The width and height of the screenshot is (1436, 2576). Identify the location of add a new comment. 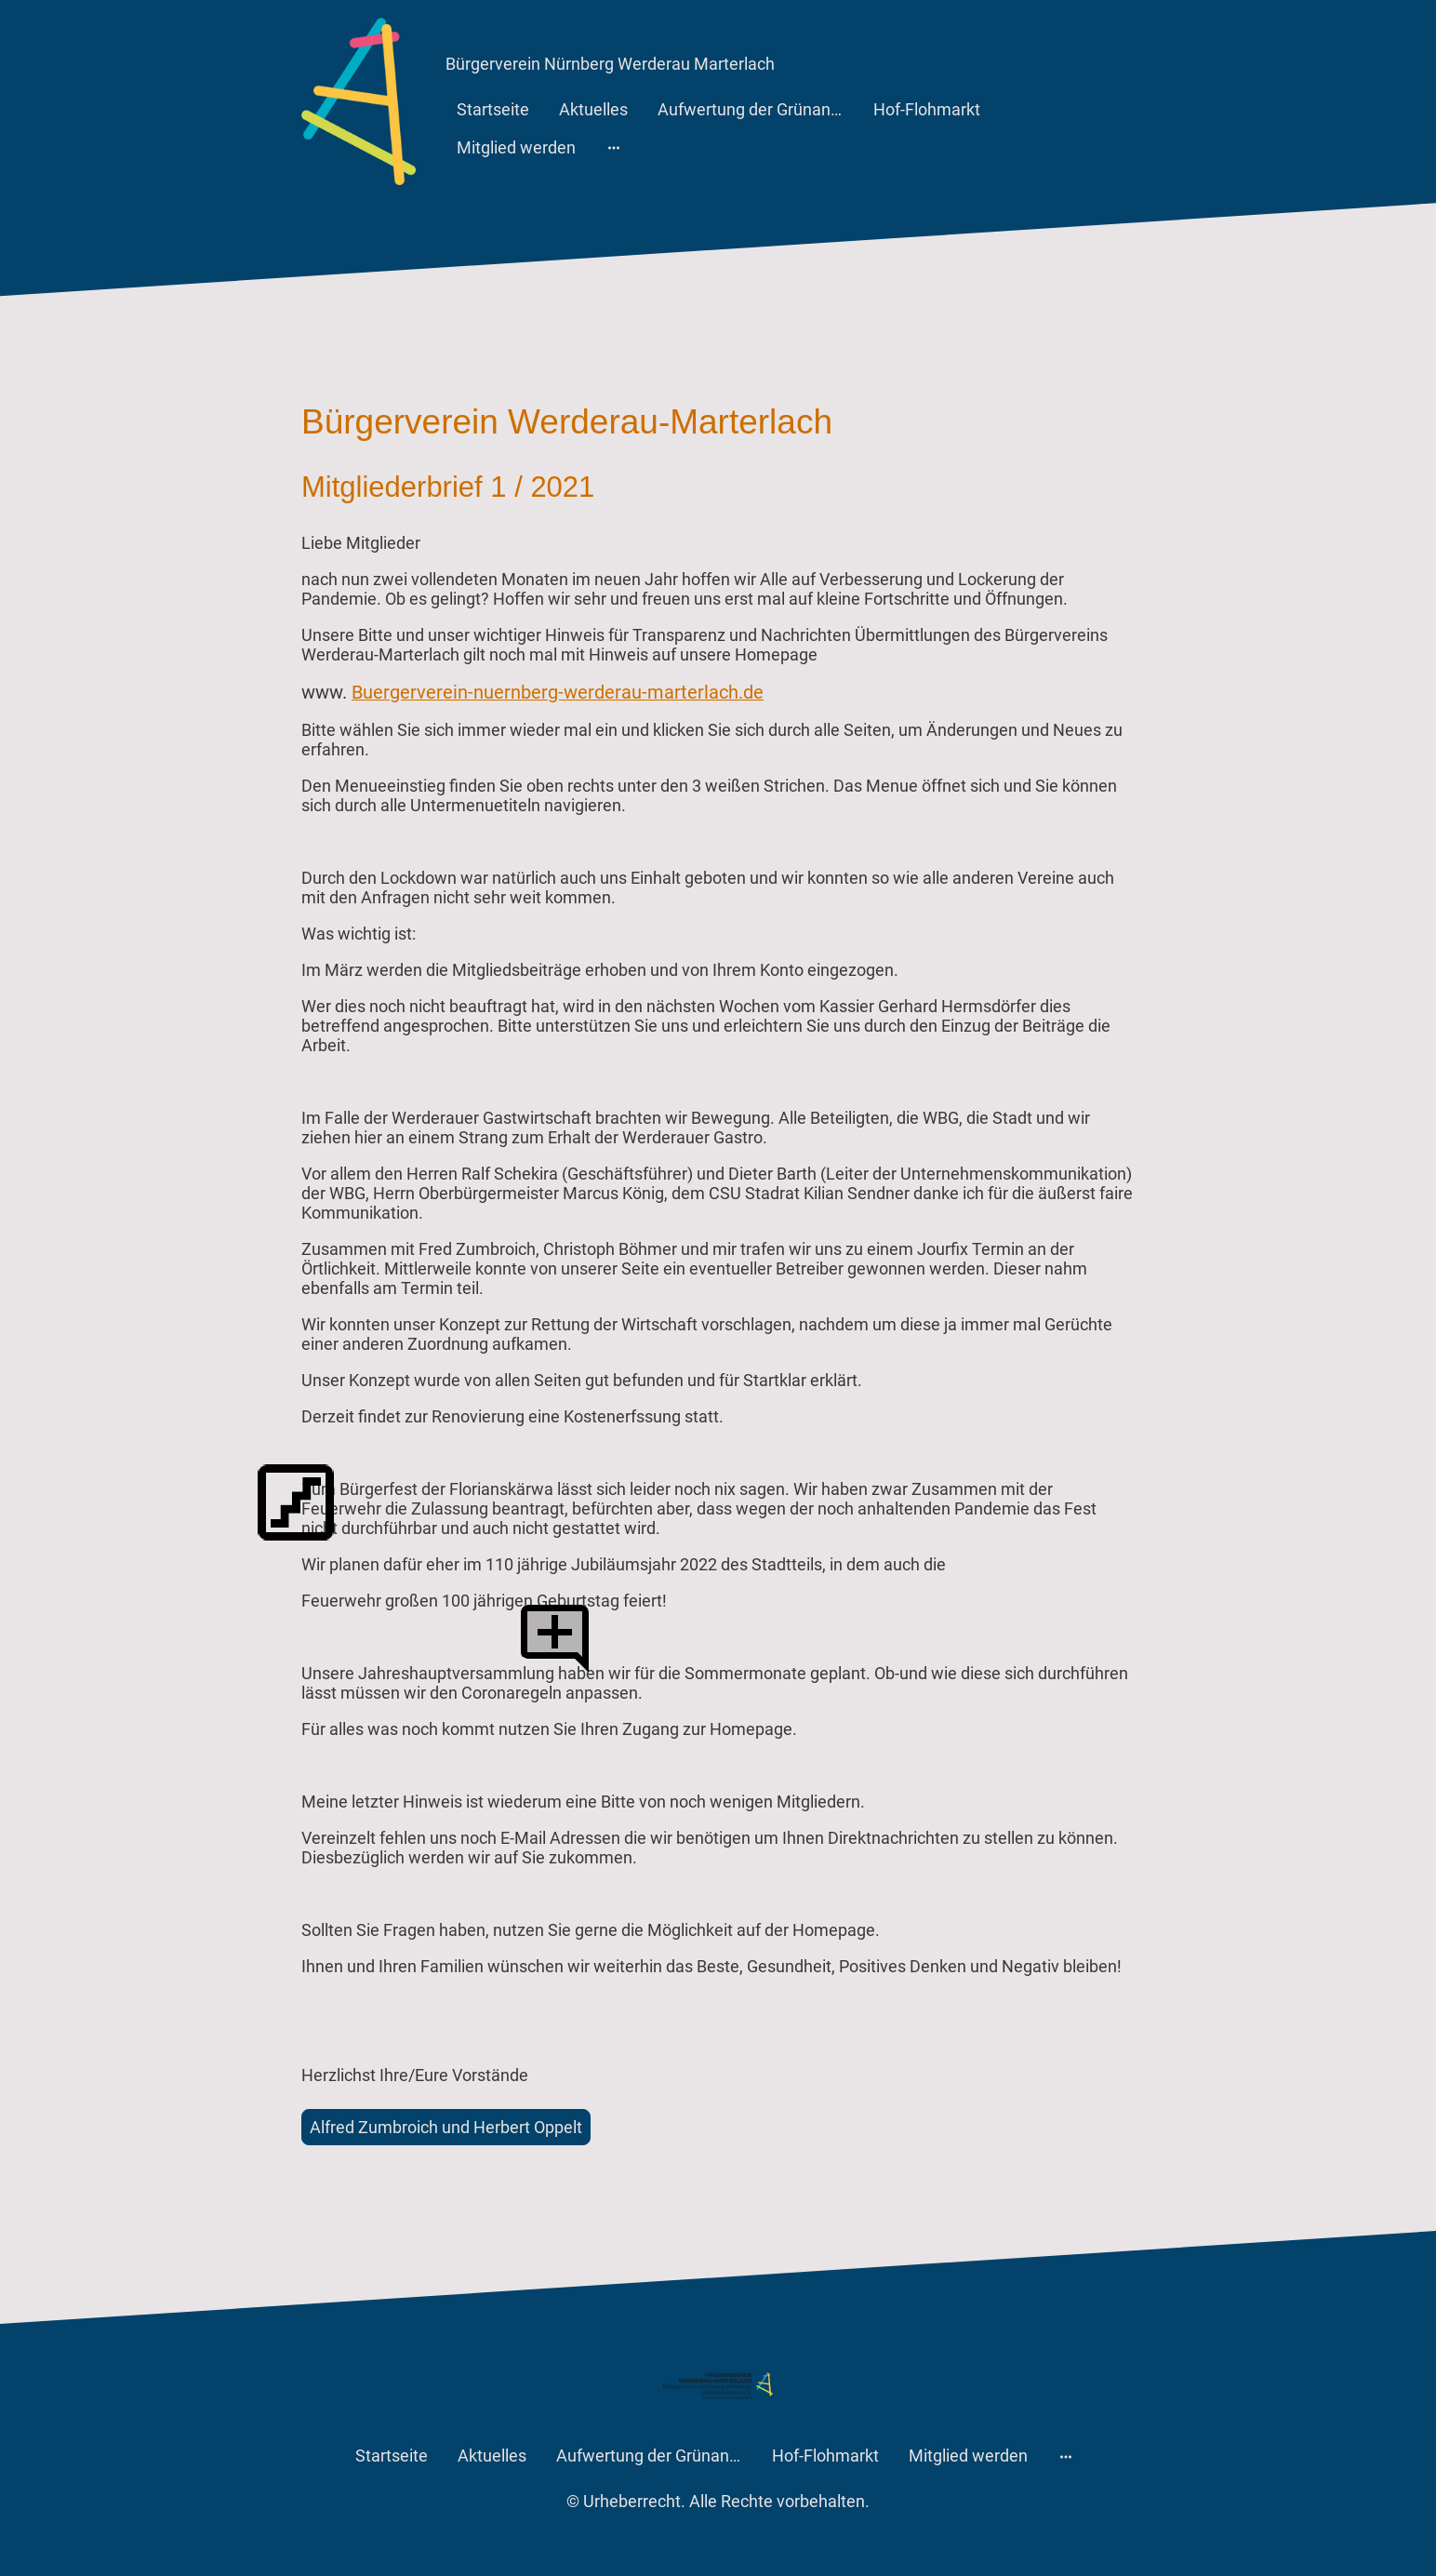
(554, 1638).